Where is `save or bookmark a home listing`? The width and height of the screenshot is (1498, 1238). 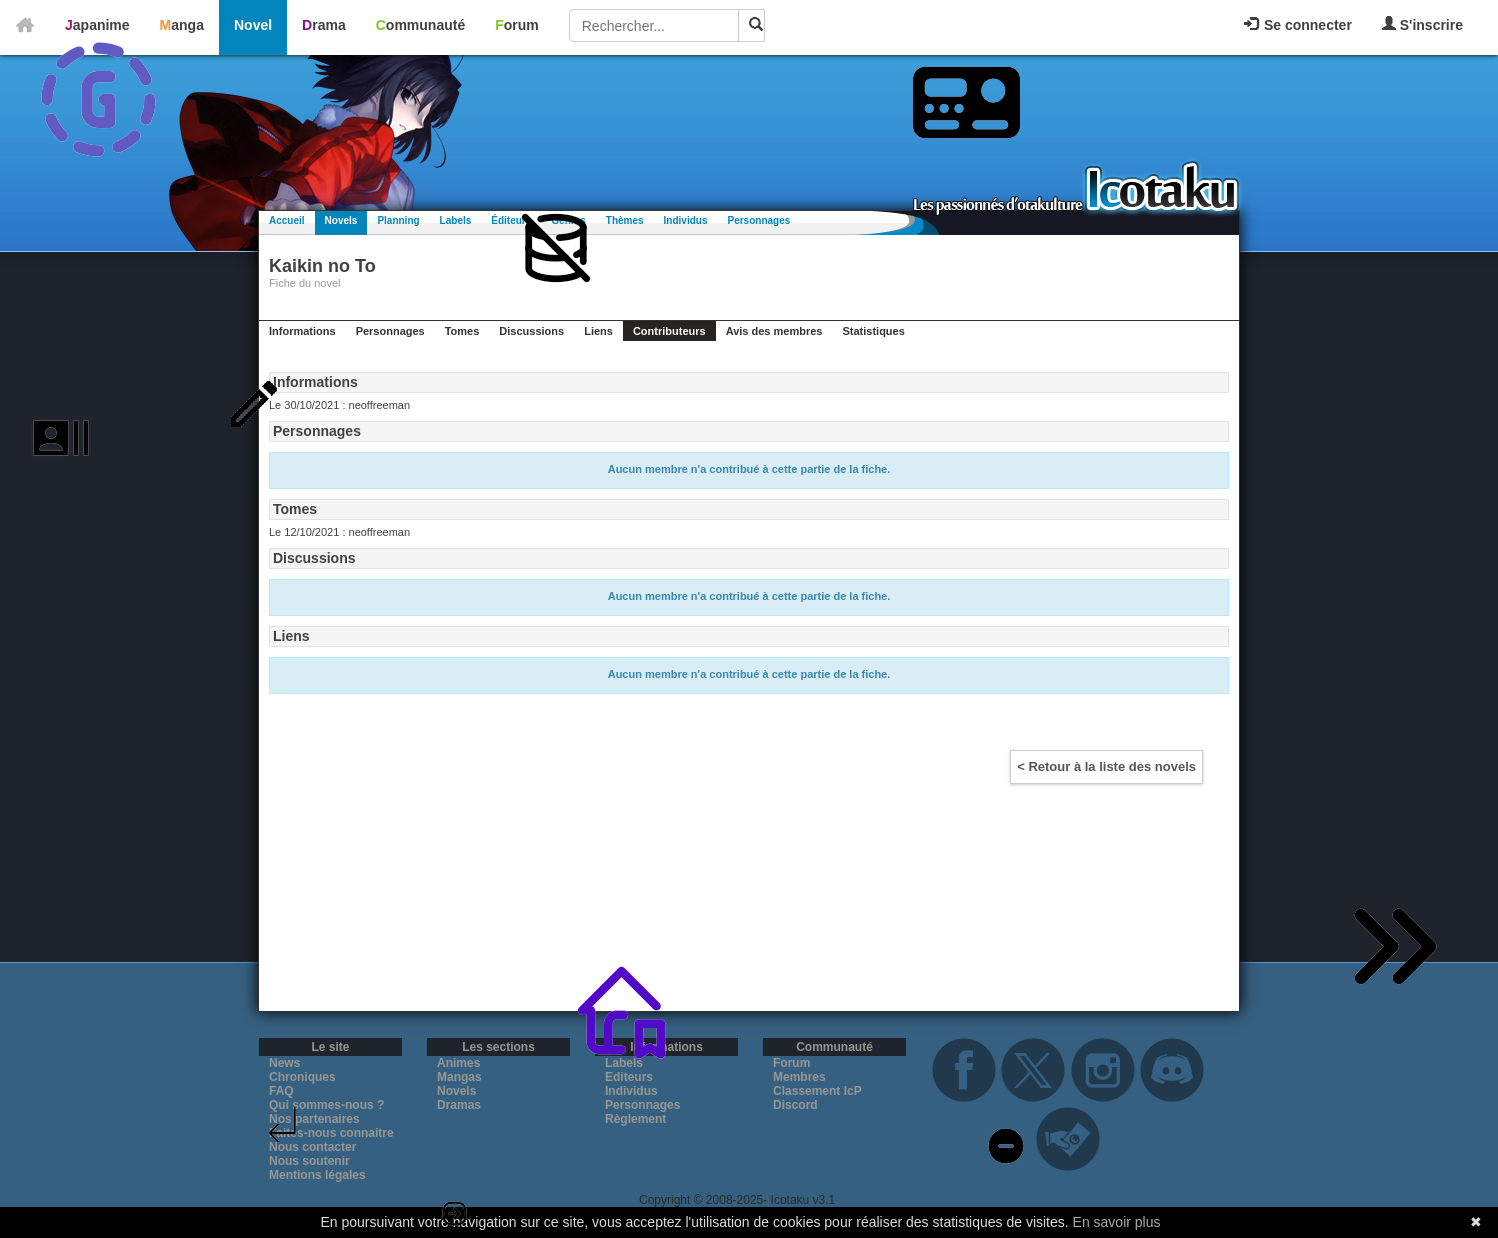
save or bookmark a home listing is located at coordinates (621, 1010).